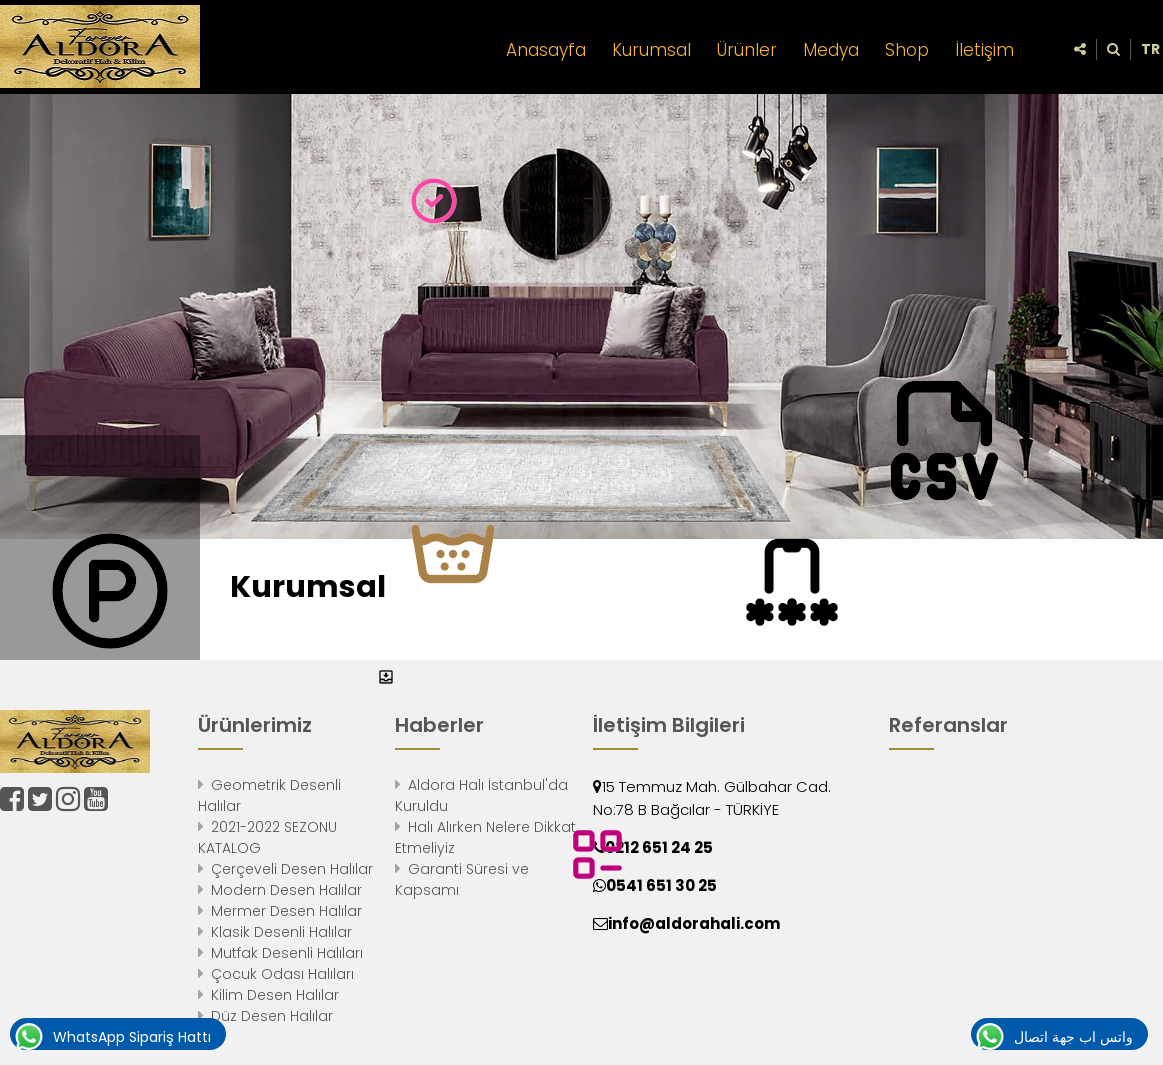 The height and width of the screenshot is (1065, 1163). I want to click on move message to inbox, so click(386, 677).